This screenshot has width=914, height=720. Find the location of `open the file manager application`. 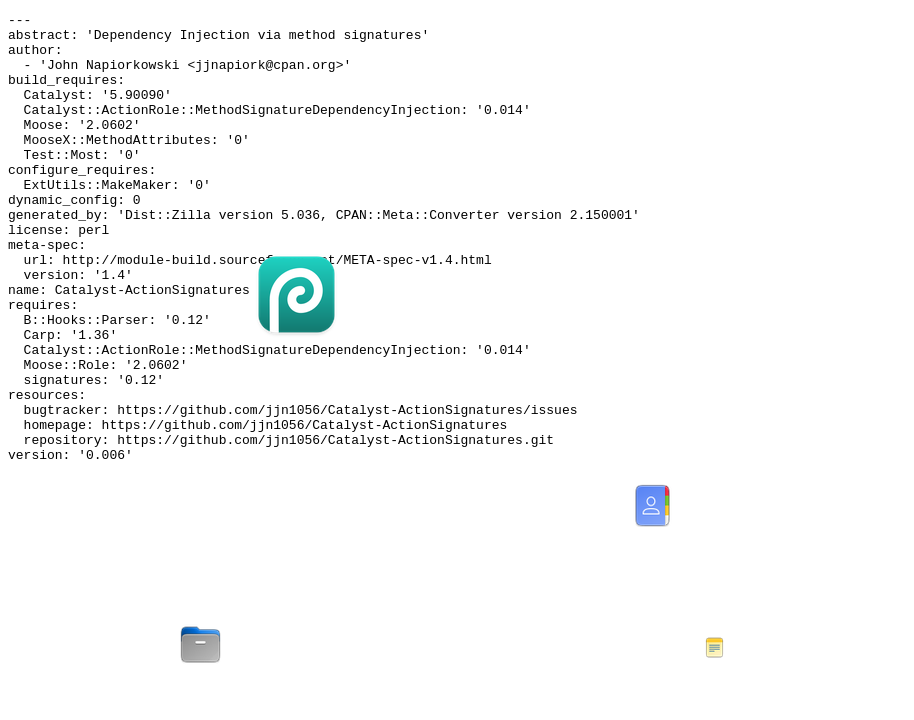

open the file manager application is located at coordinates (200, 644).